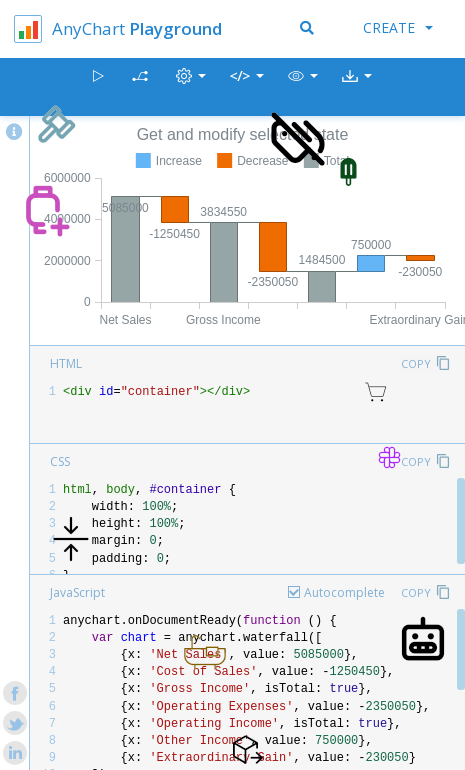 Image resolution: width=465 pixels, height=770 pixels. Describe the element at coordinates (205, 653) in the screenshot. I see `view bathroom amenities` at that location.